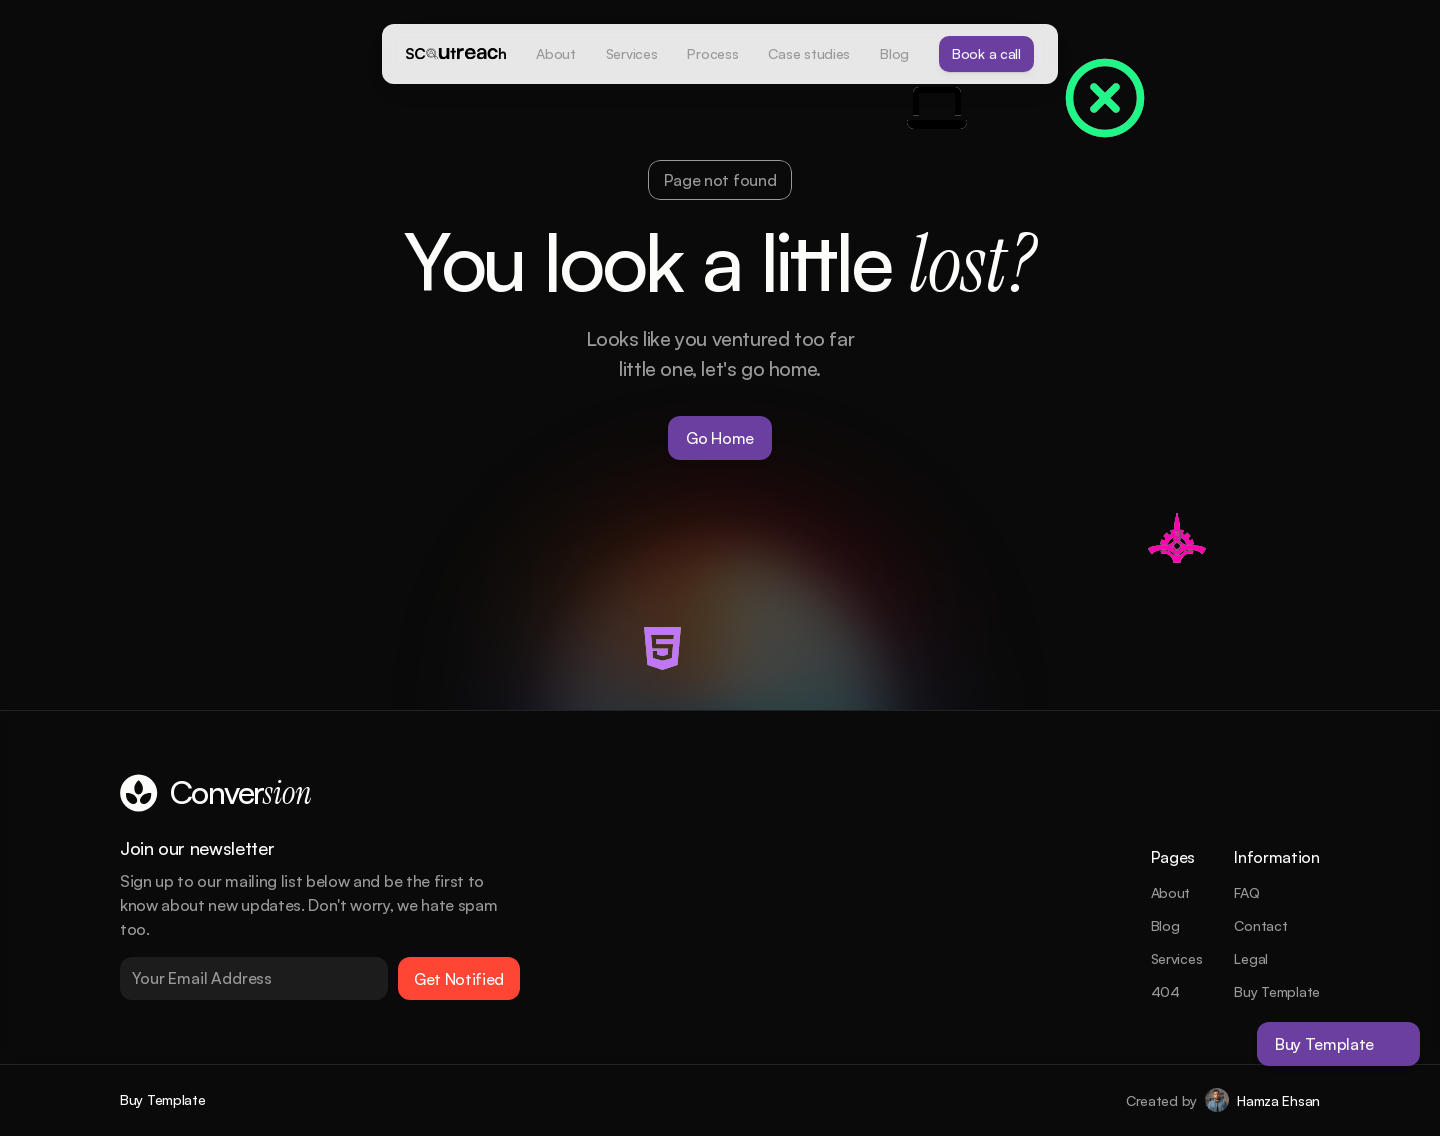  What do you see at coordinates (937, 108) in the screenshot?
I see `switch to desktop view` at bounding box center [937, 108].